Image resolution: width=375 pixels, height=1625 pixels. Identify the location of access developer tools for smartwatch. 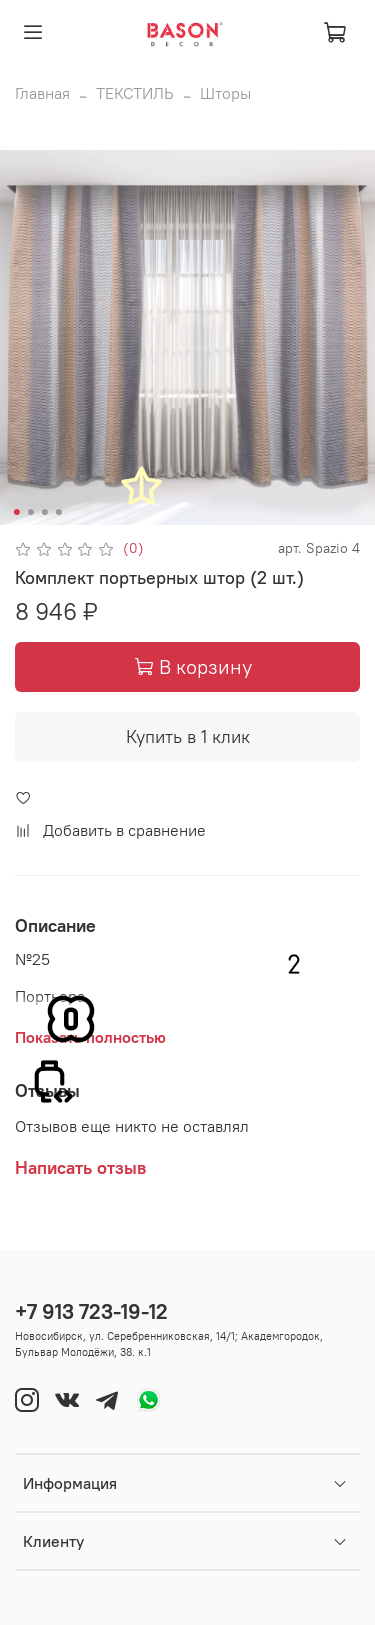
(49, 1081).